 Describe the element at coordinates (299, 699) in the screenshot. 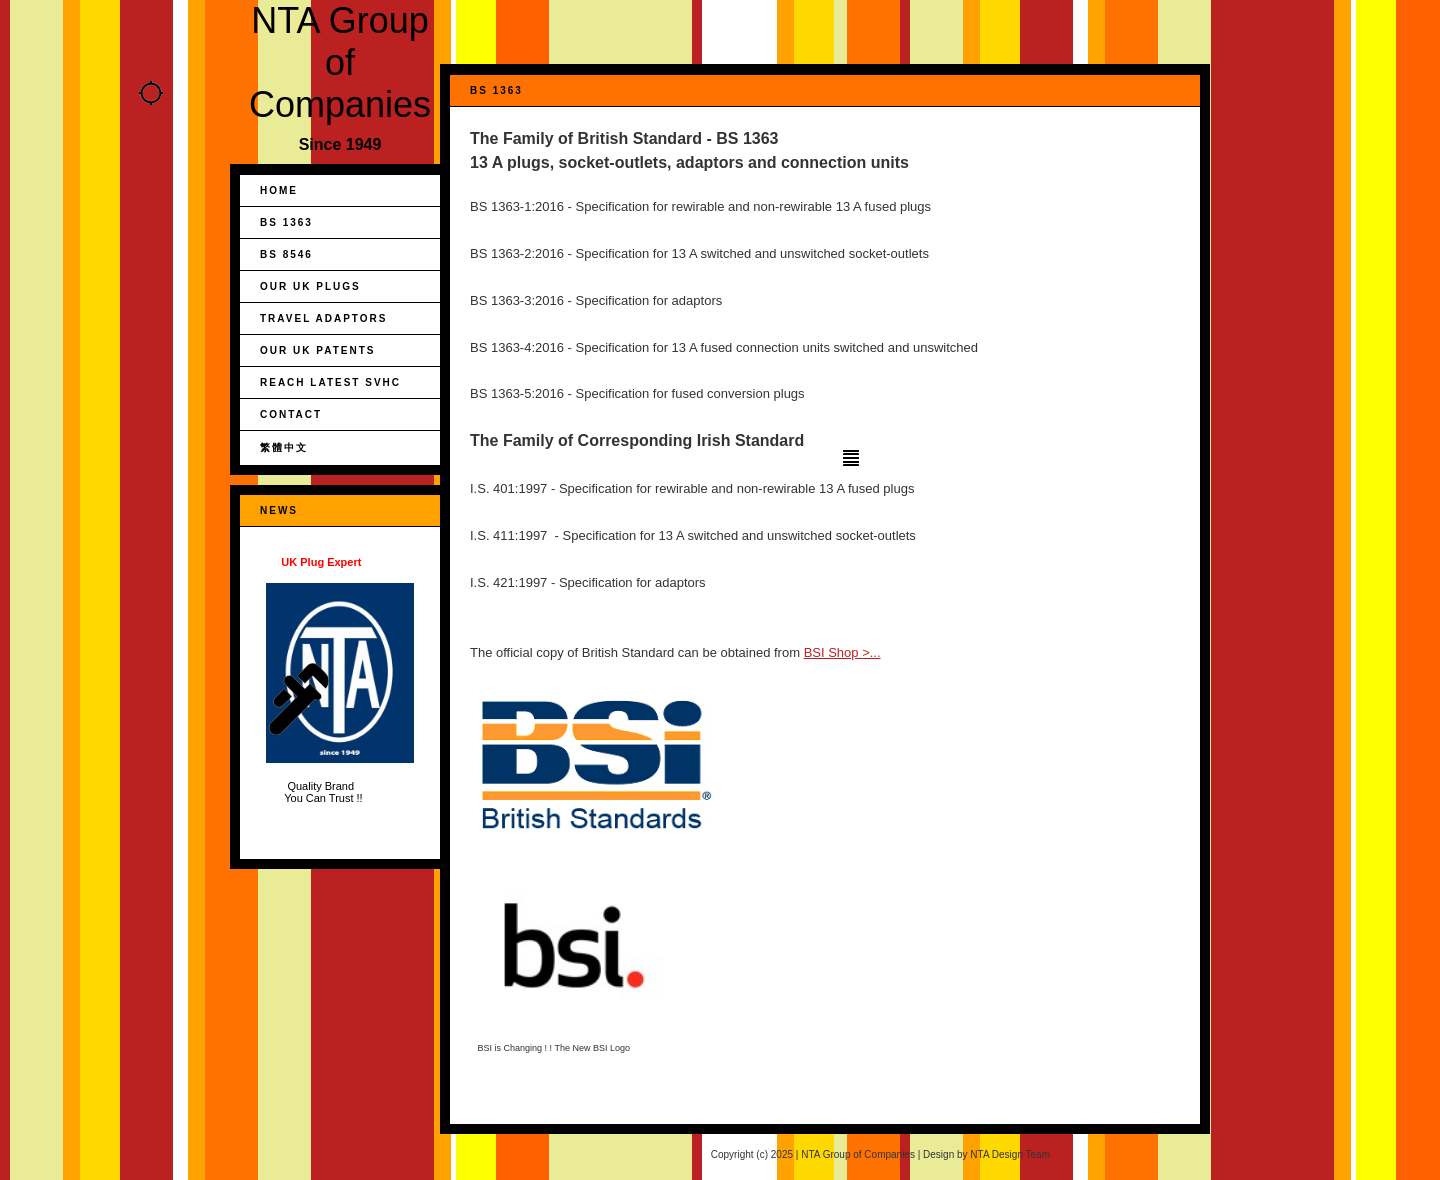

I see `access plumbing services` at that location.